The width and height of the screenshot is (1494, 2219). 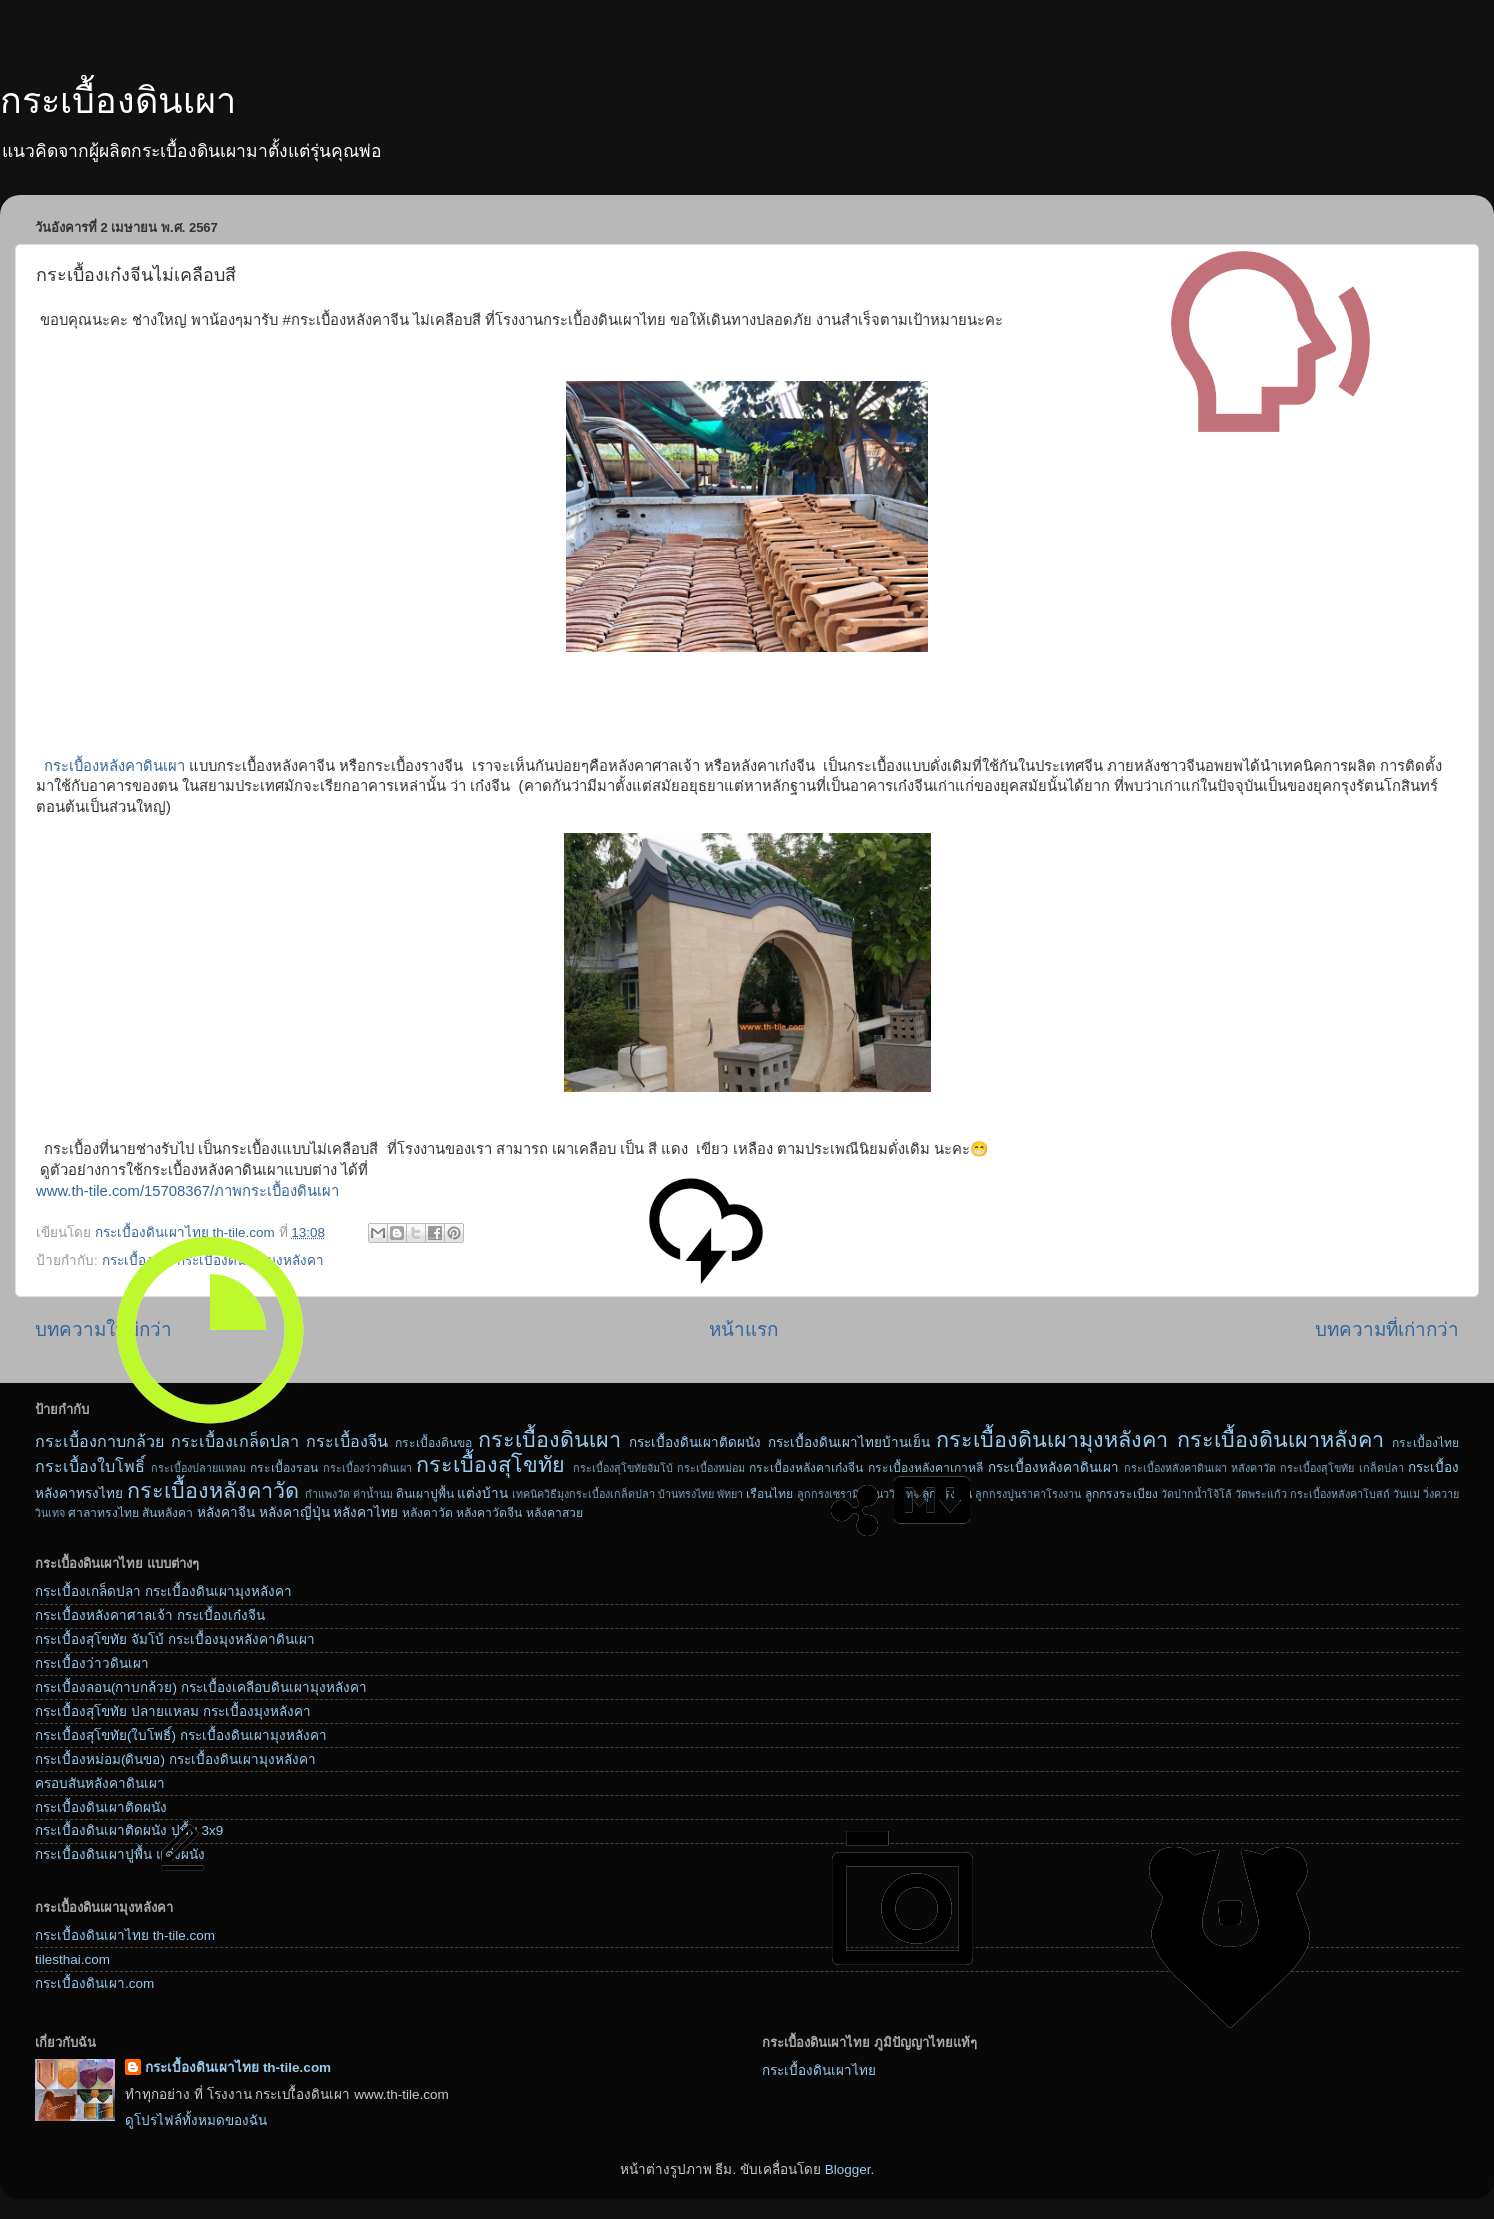 I want to click on indicates thunderstorm weather conditions, so click(x=706, y=1230).